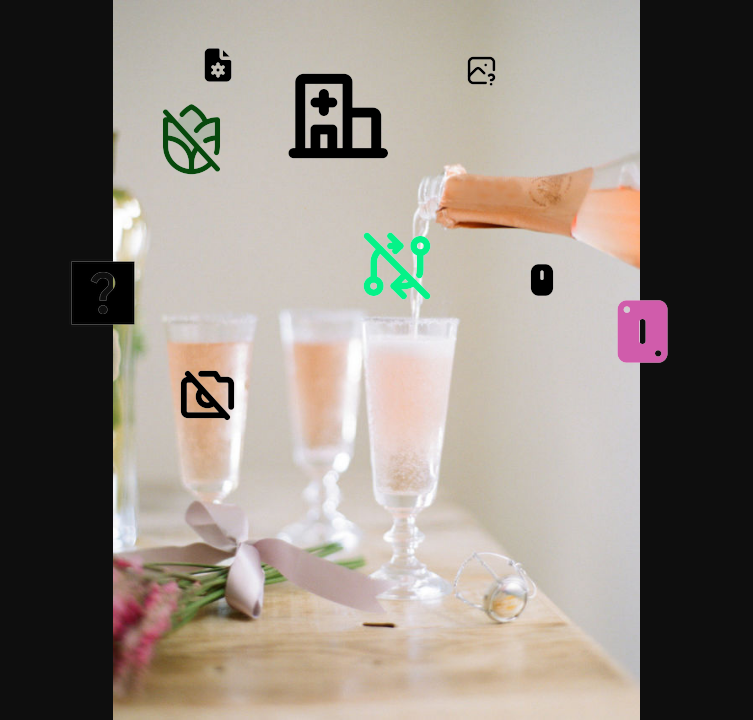 This screenshot has height=720, width=753. I want to click on find nearby hospitals or medical facilities, so click(334, 116).